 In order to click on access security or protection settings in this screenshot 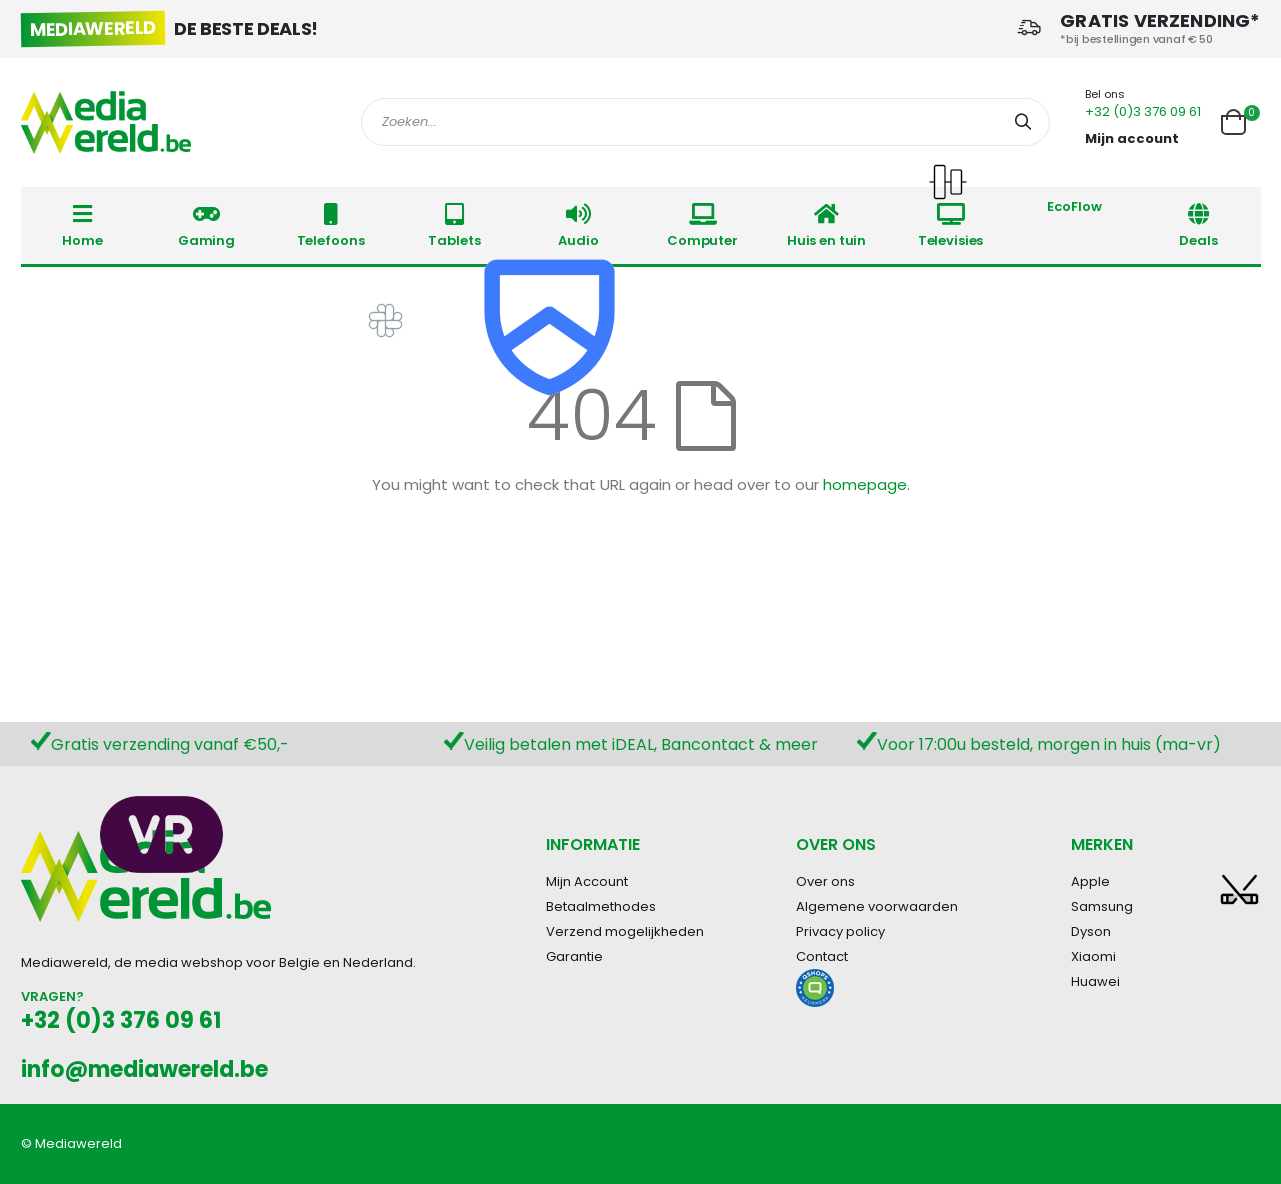, I will do `click(549, 319)`.